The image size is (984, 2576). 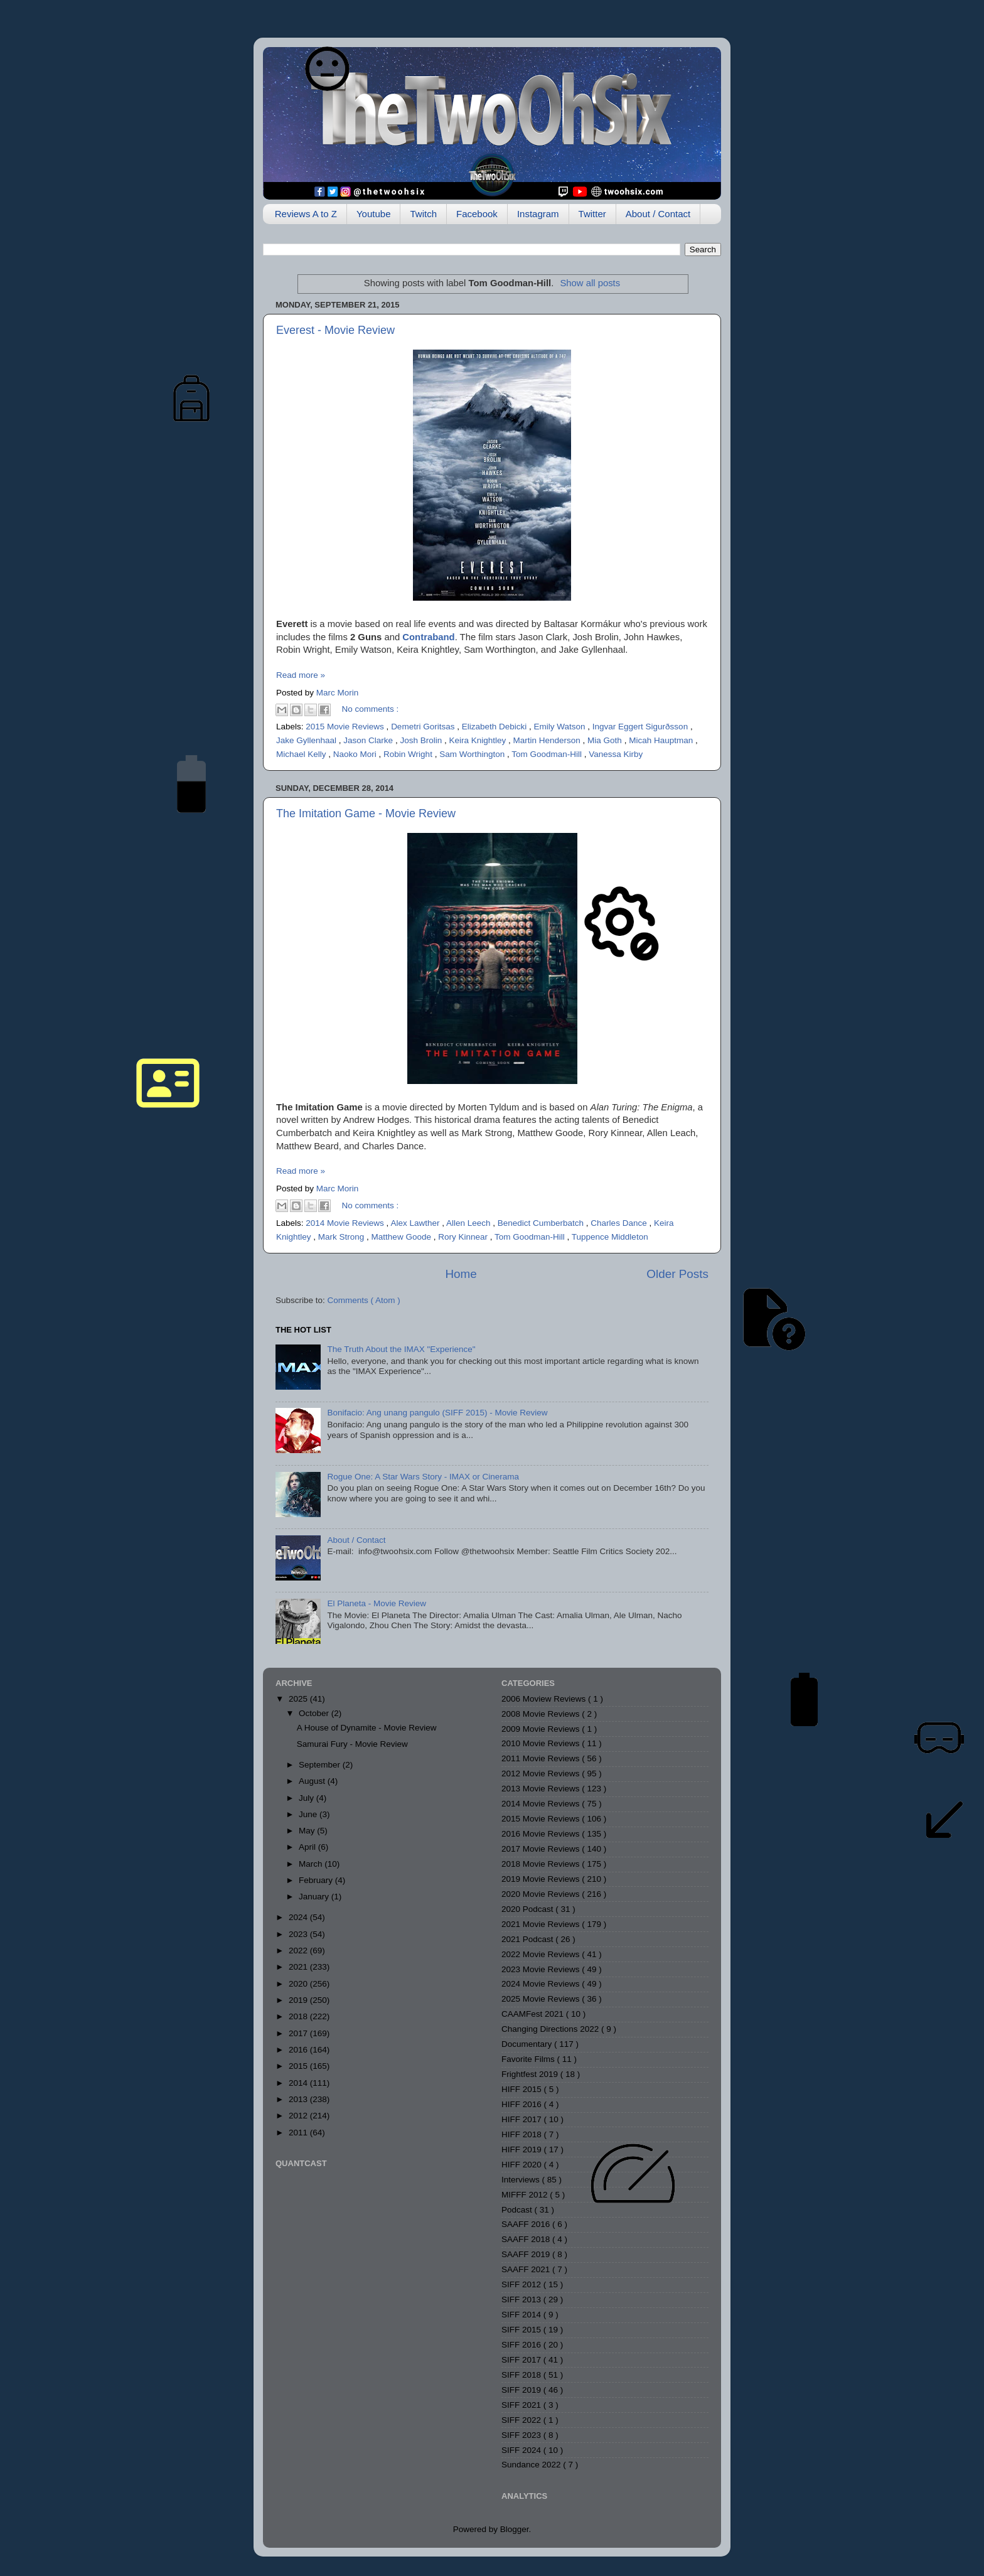 What do you see at coordinates (944, 1820) in the screenshot?
I see `indicates an incoming call was received` at bounding box center [944, 1820].